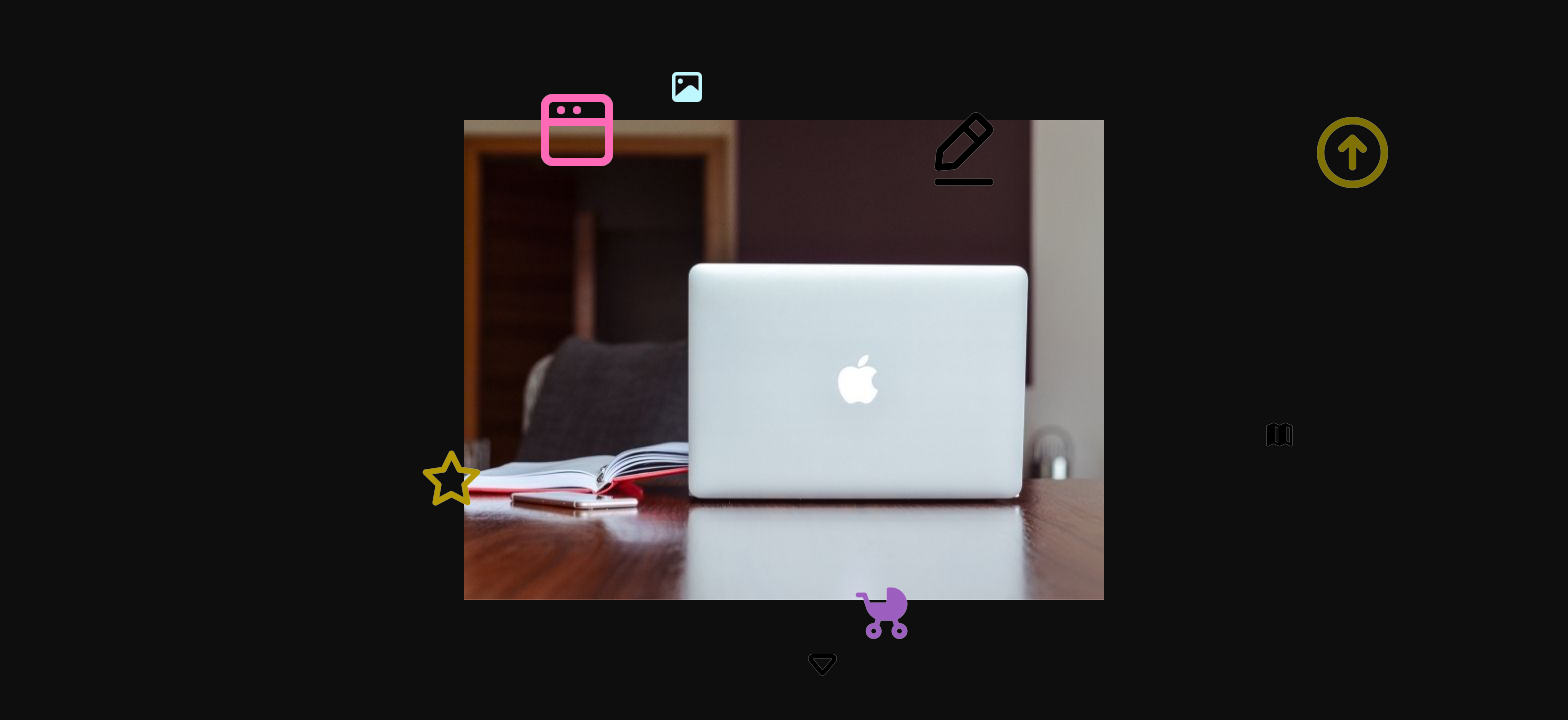 The image size is (1568, 720). What do you see at coordinates (822, 663) in the screenshot?
I see `expand dropdown menu` at bounding box center [822, 663].